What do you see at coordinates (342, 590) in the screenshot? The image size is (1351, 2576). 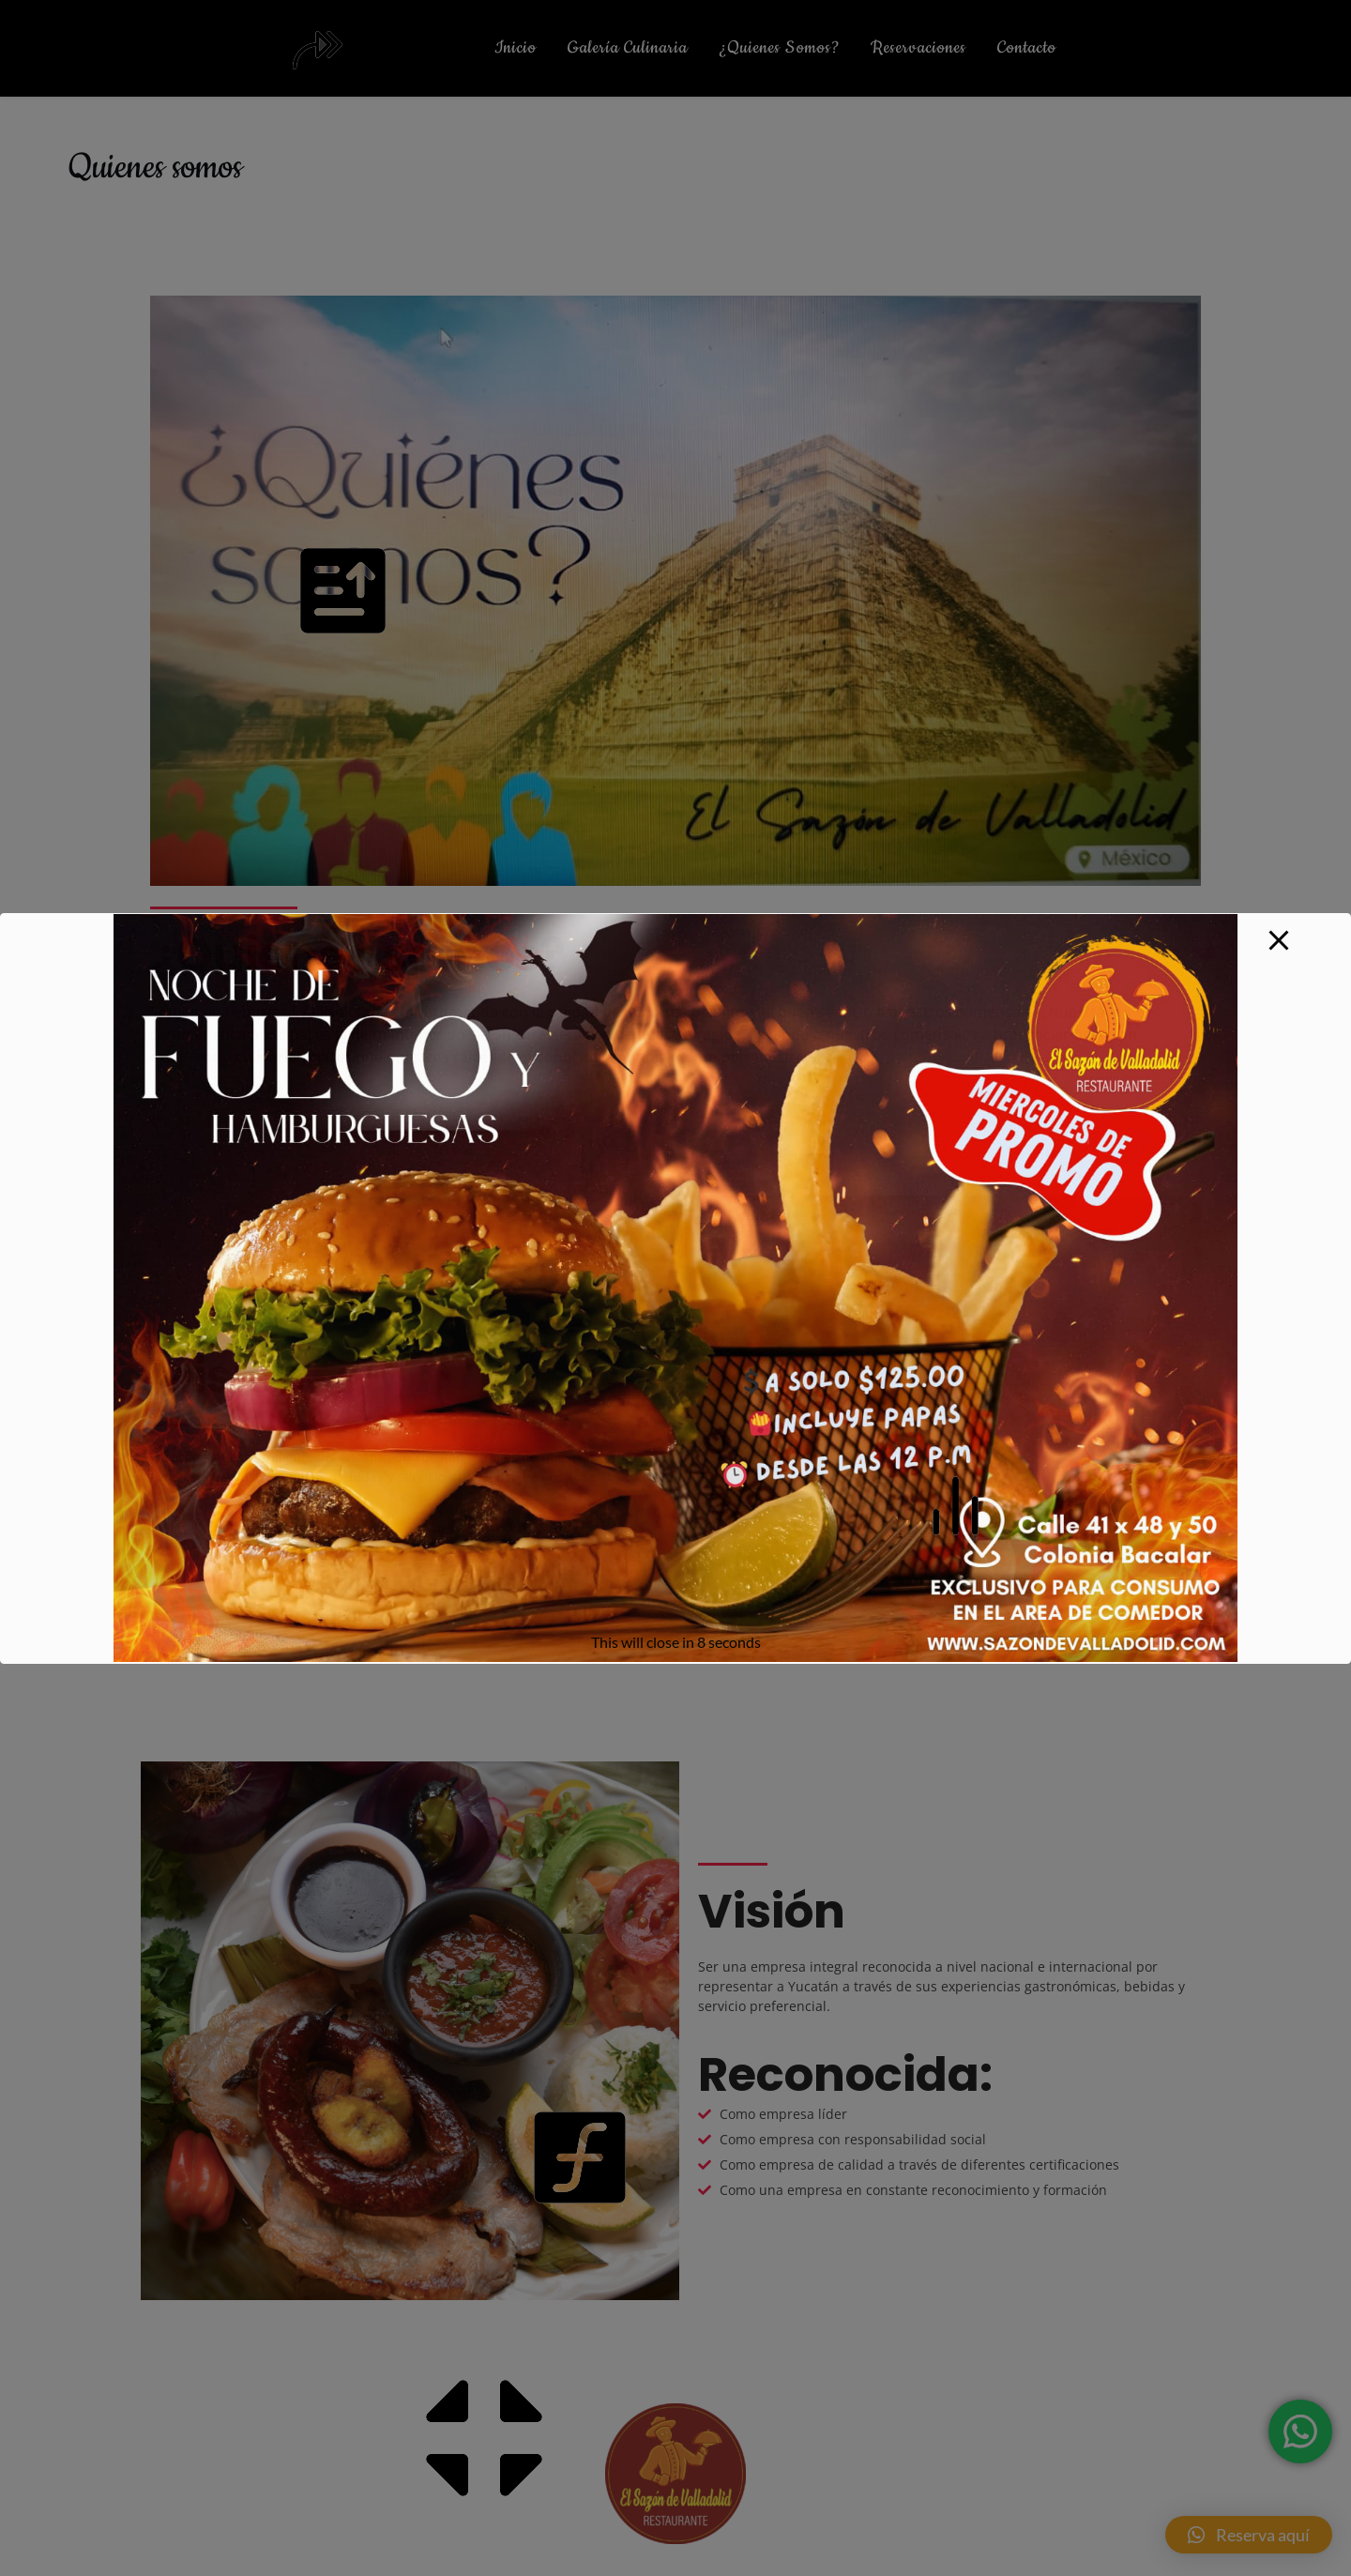 I see `sort items in descending order` at bounding box center [342, 590].